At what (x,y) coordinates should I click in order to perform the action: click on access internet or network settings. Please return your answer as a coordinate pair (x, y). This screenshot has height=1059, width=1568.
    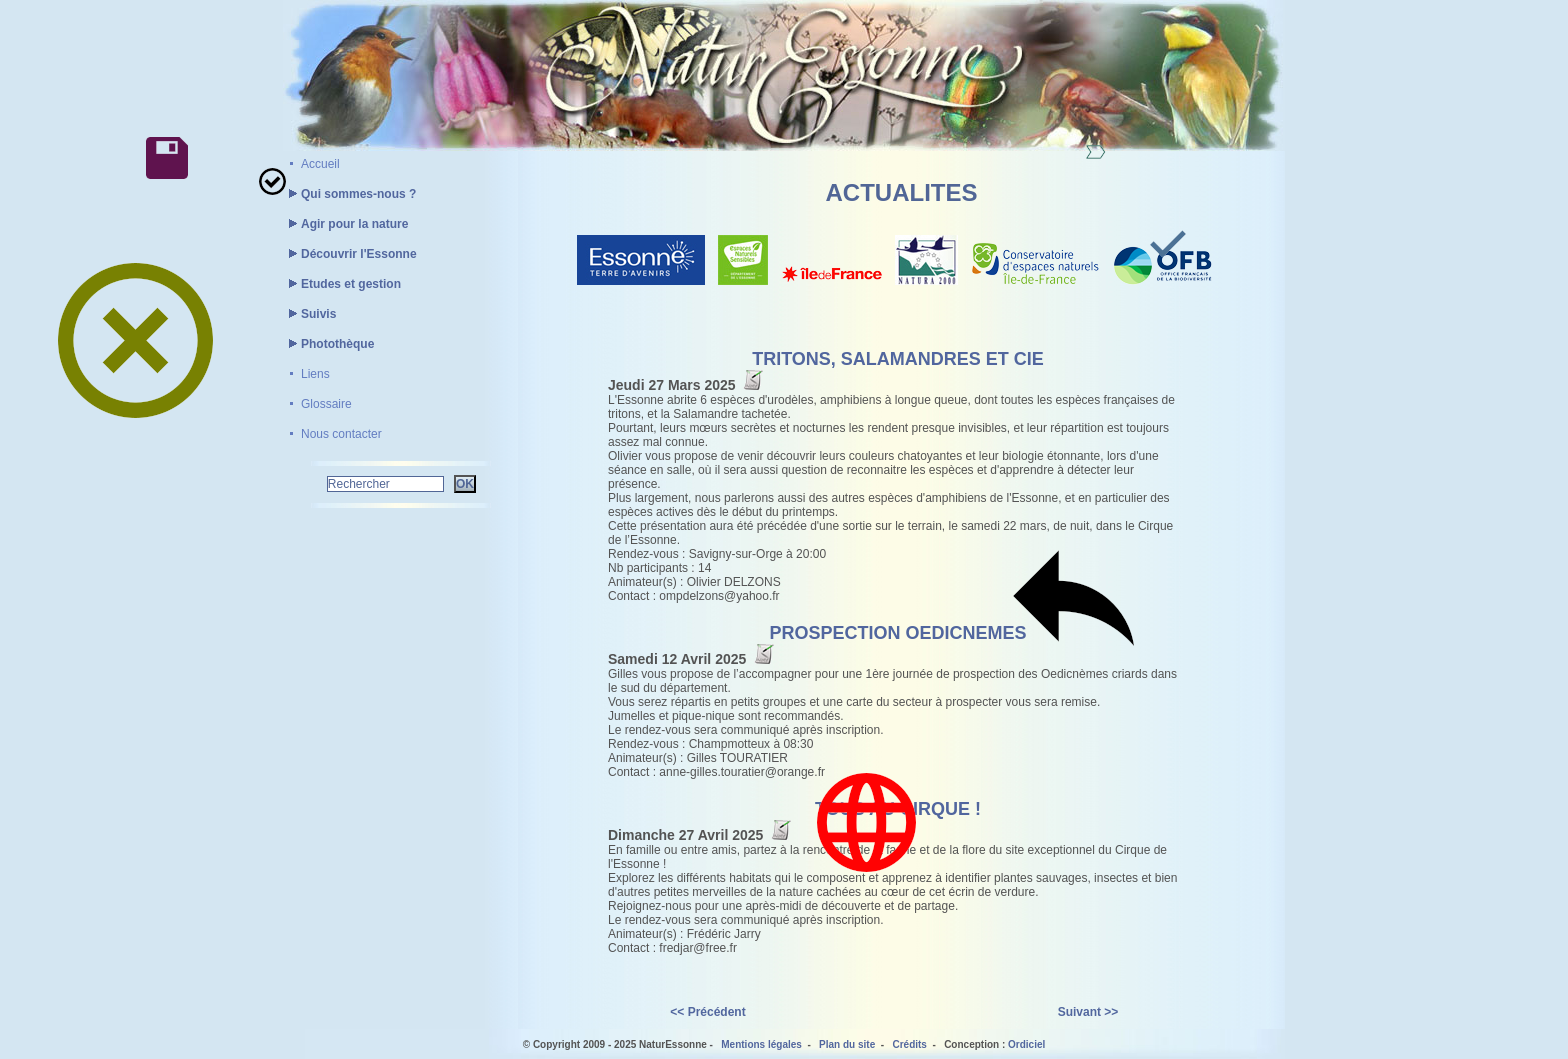
    Looking at the image, I should click on (866, 822).